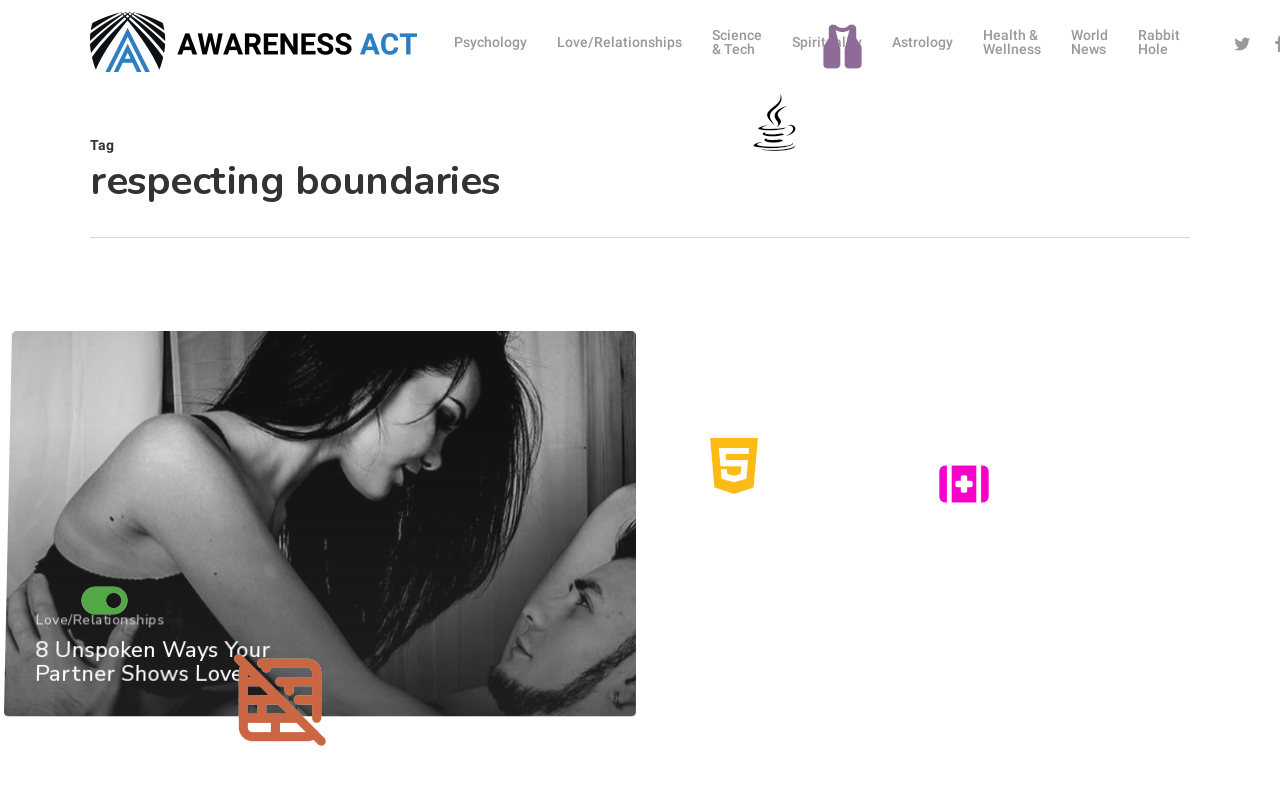  I want to click on access first aid or medical help resources, so click(964, 484).